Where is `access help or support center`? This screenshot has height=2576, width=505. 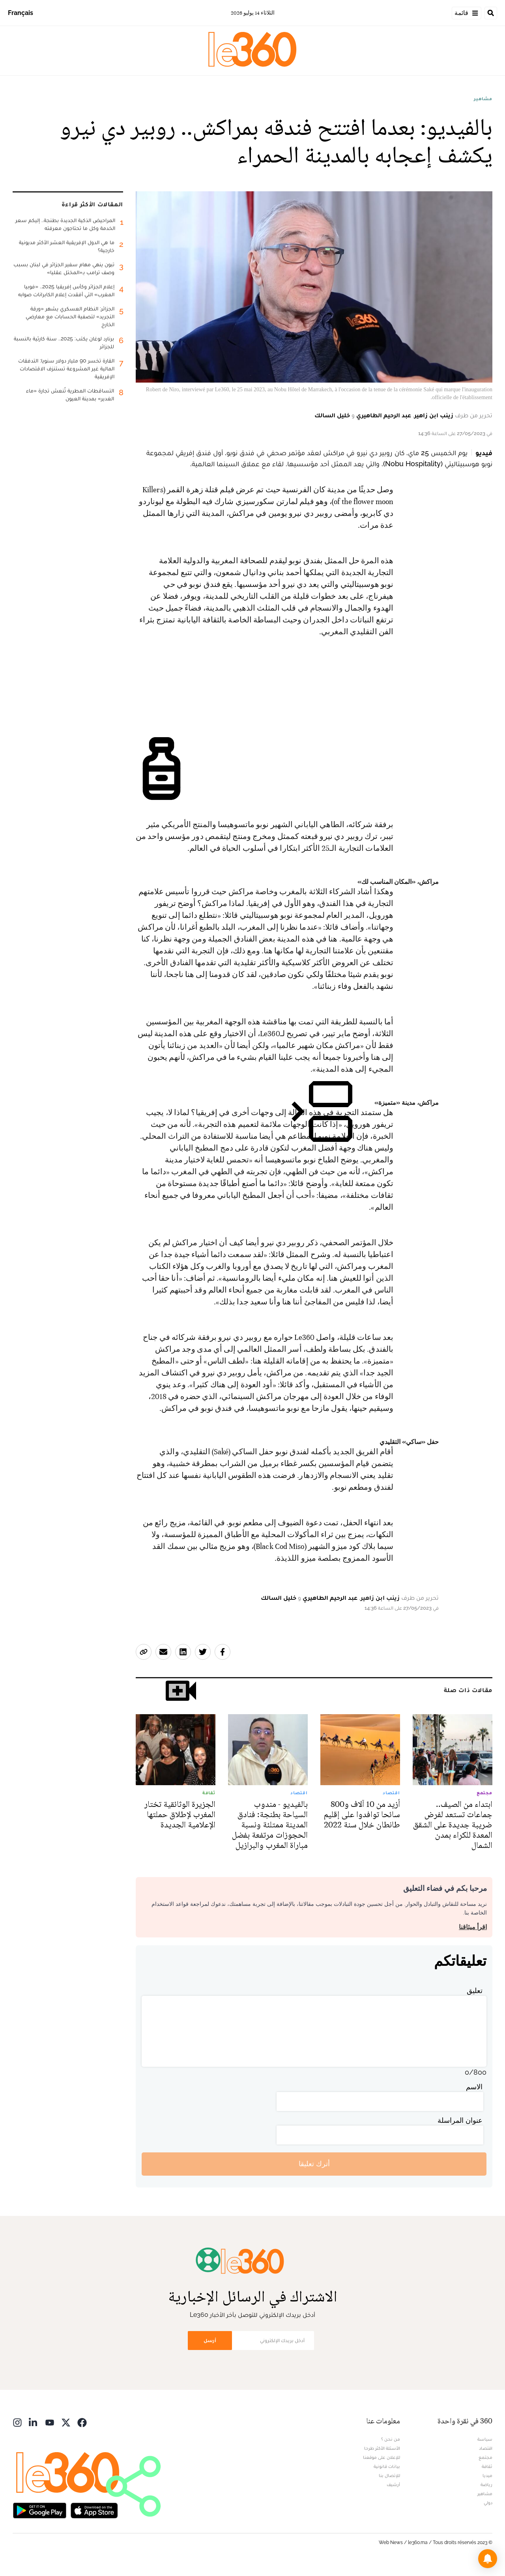 access help or support center is located at coordinates (208, 2260).